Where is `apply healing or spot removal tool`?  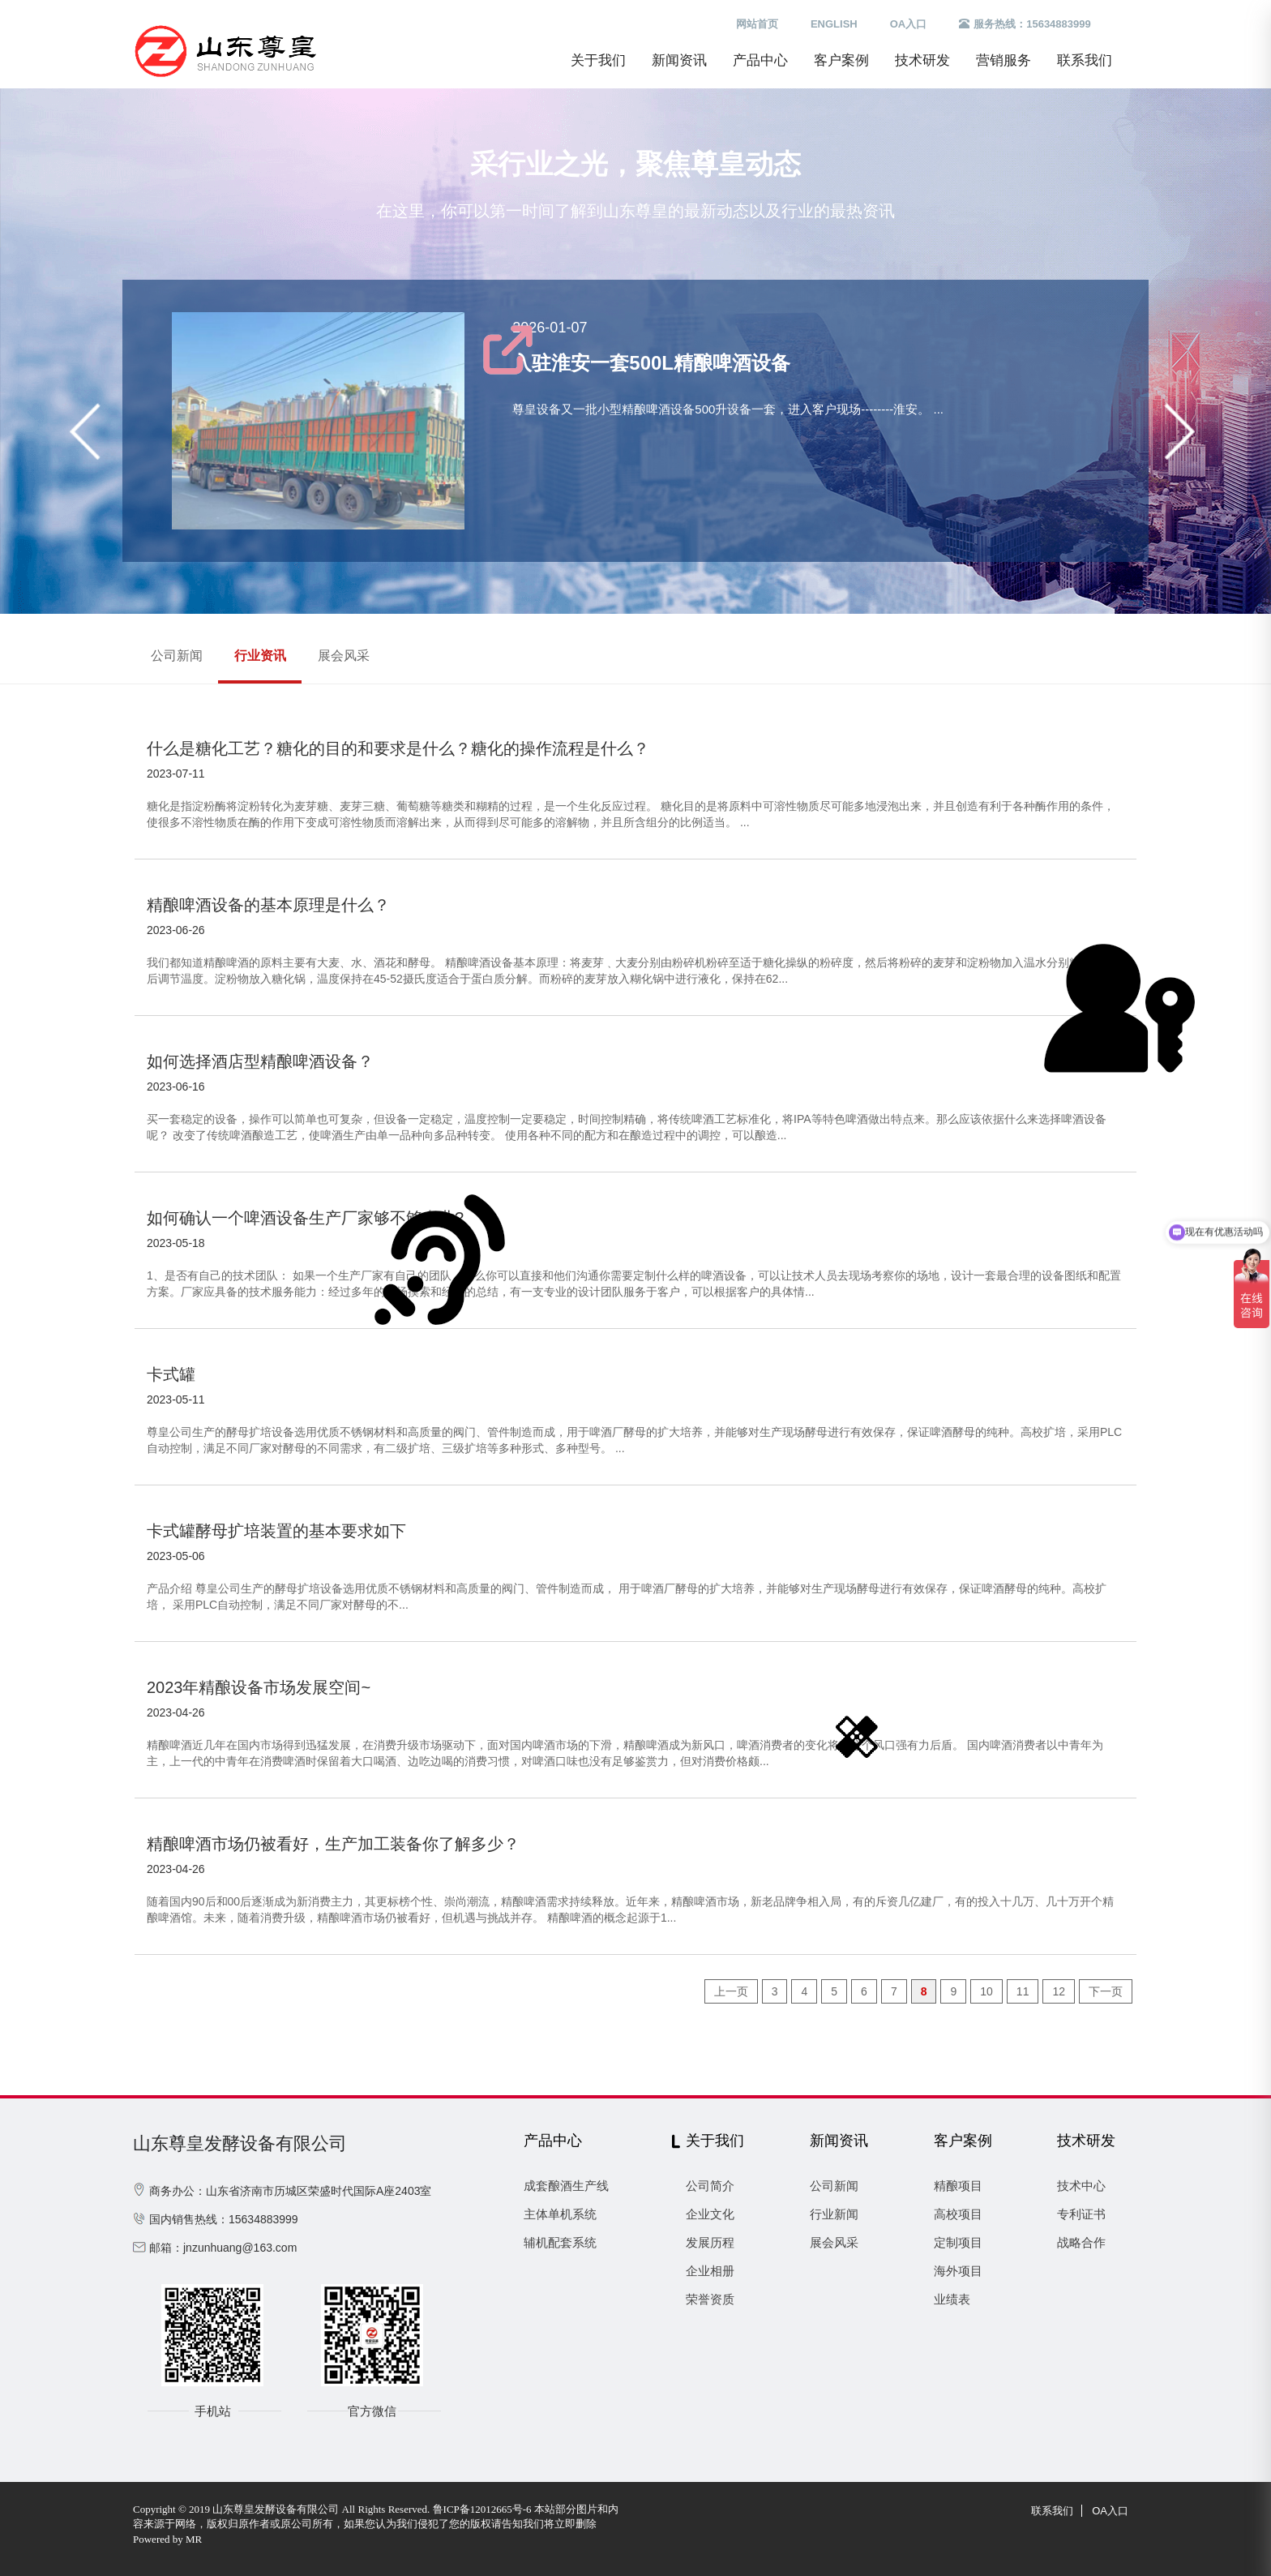 apply healing or spot removal tool is located at coordinates (857, 1737).